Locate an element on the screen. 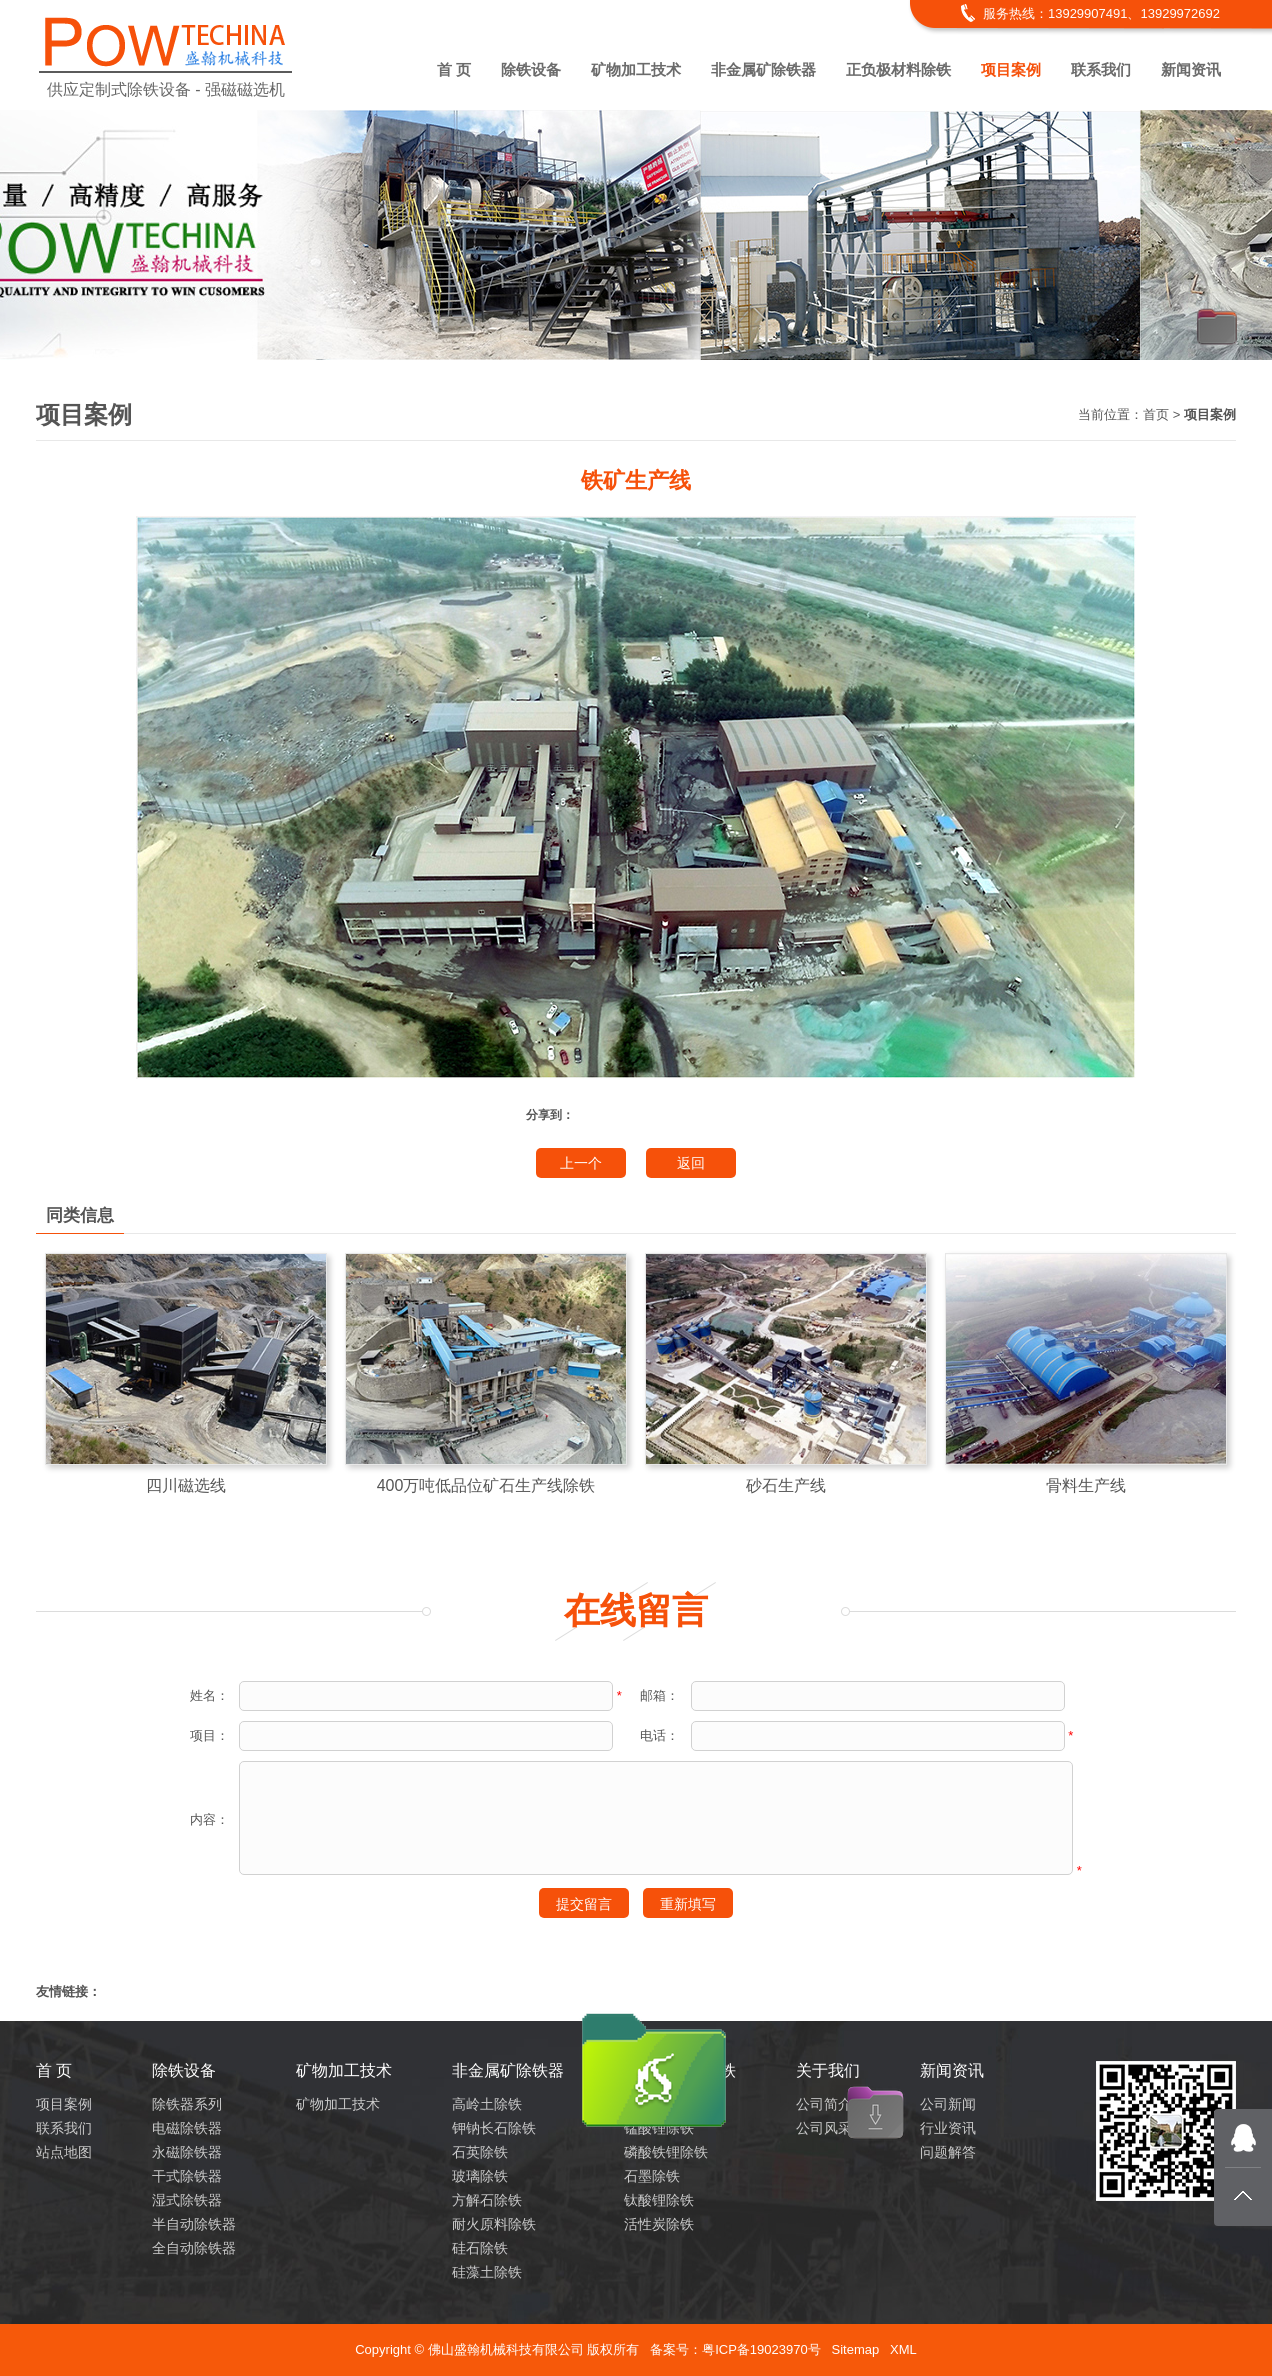 This screenshot has width=1272, height=2376. open downloads folder is located at coordinates (875, 2112).